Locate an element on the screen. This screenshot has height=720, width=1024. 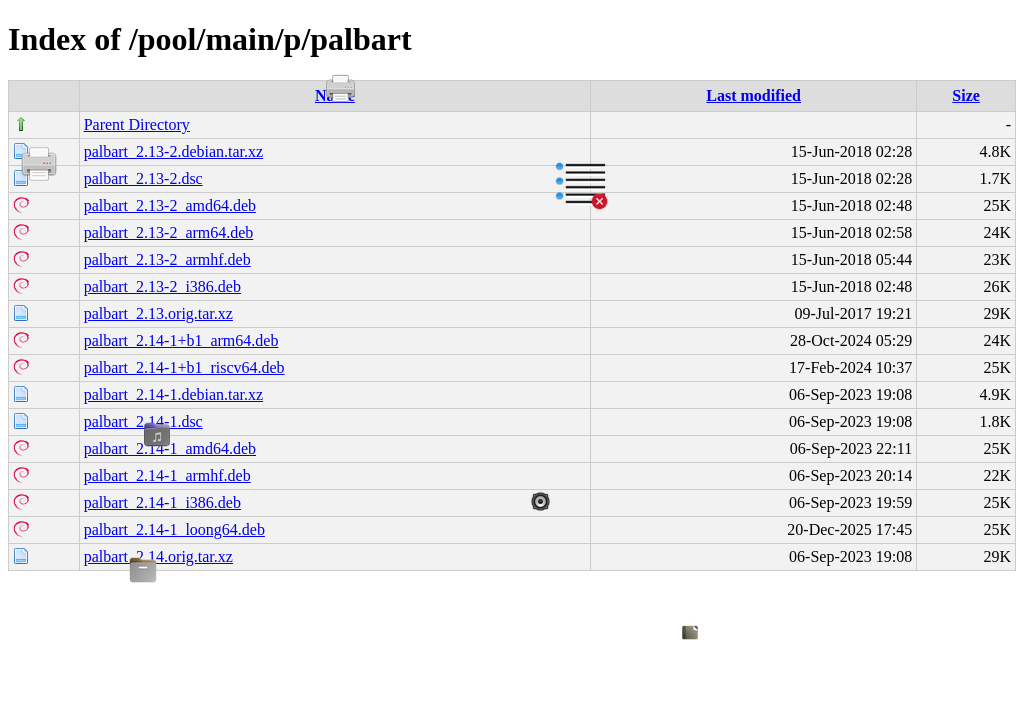
adjust speaker or audio output settings is located at coordinates (540, 501).